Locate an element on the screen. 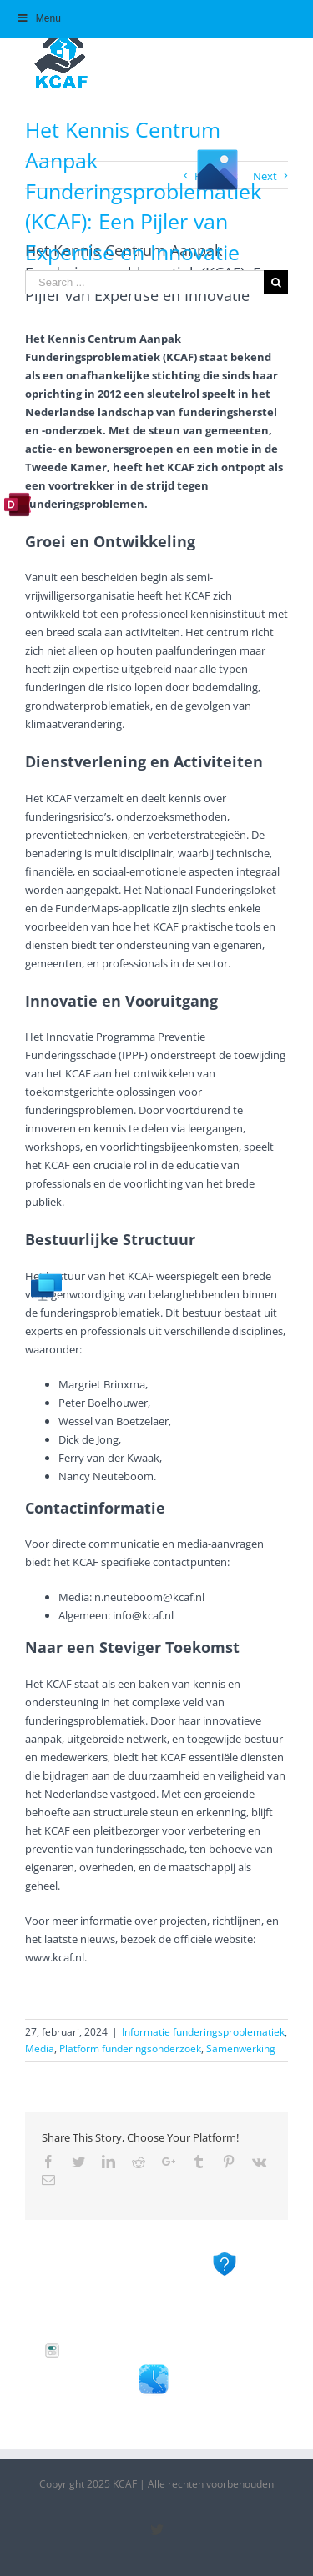 Image resolution: width=313 pixels, height=2576 pixels. open Microsoft Delve app is located at coordinates (18, 505).